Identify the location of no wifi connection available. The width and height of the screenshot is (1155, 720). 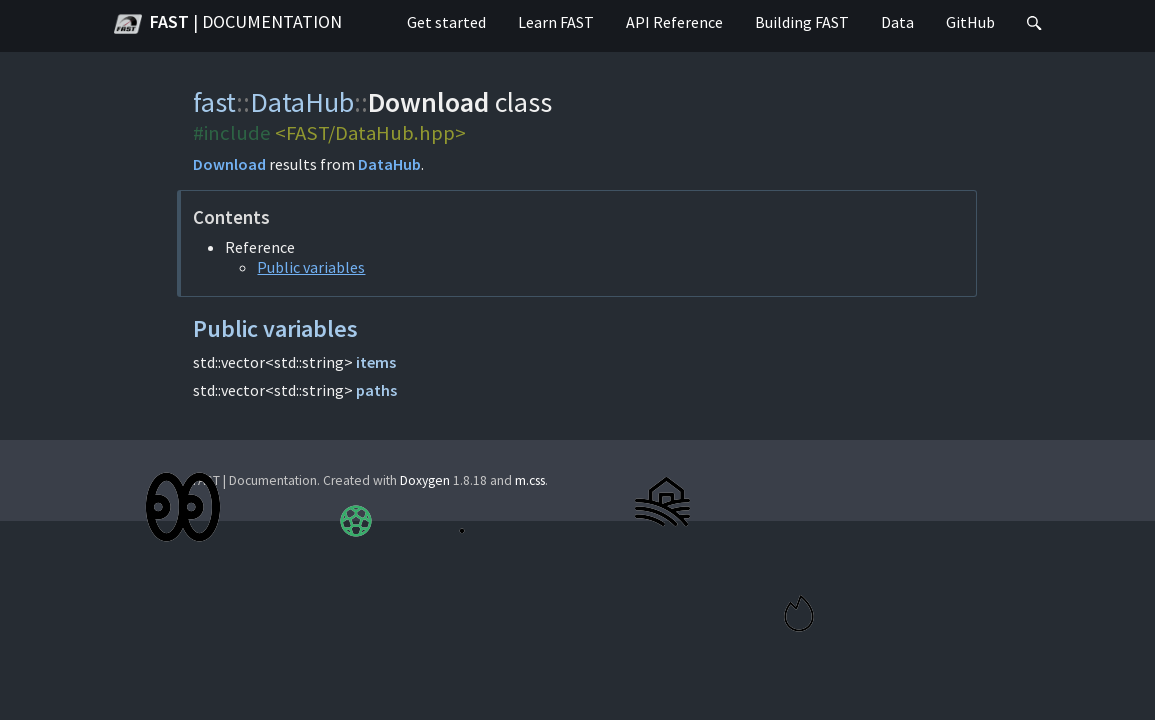
(462, 513).